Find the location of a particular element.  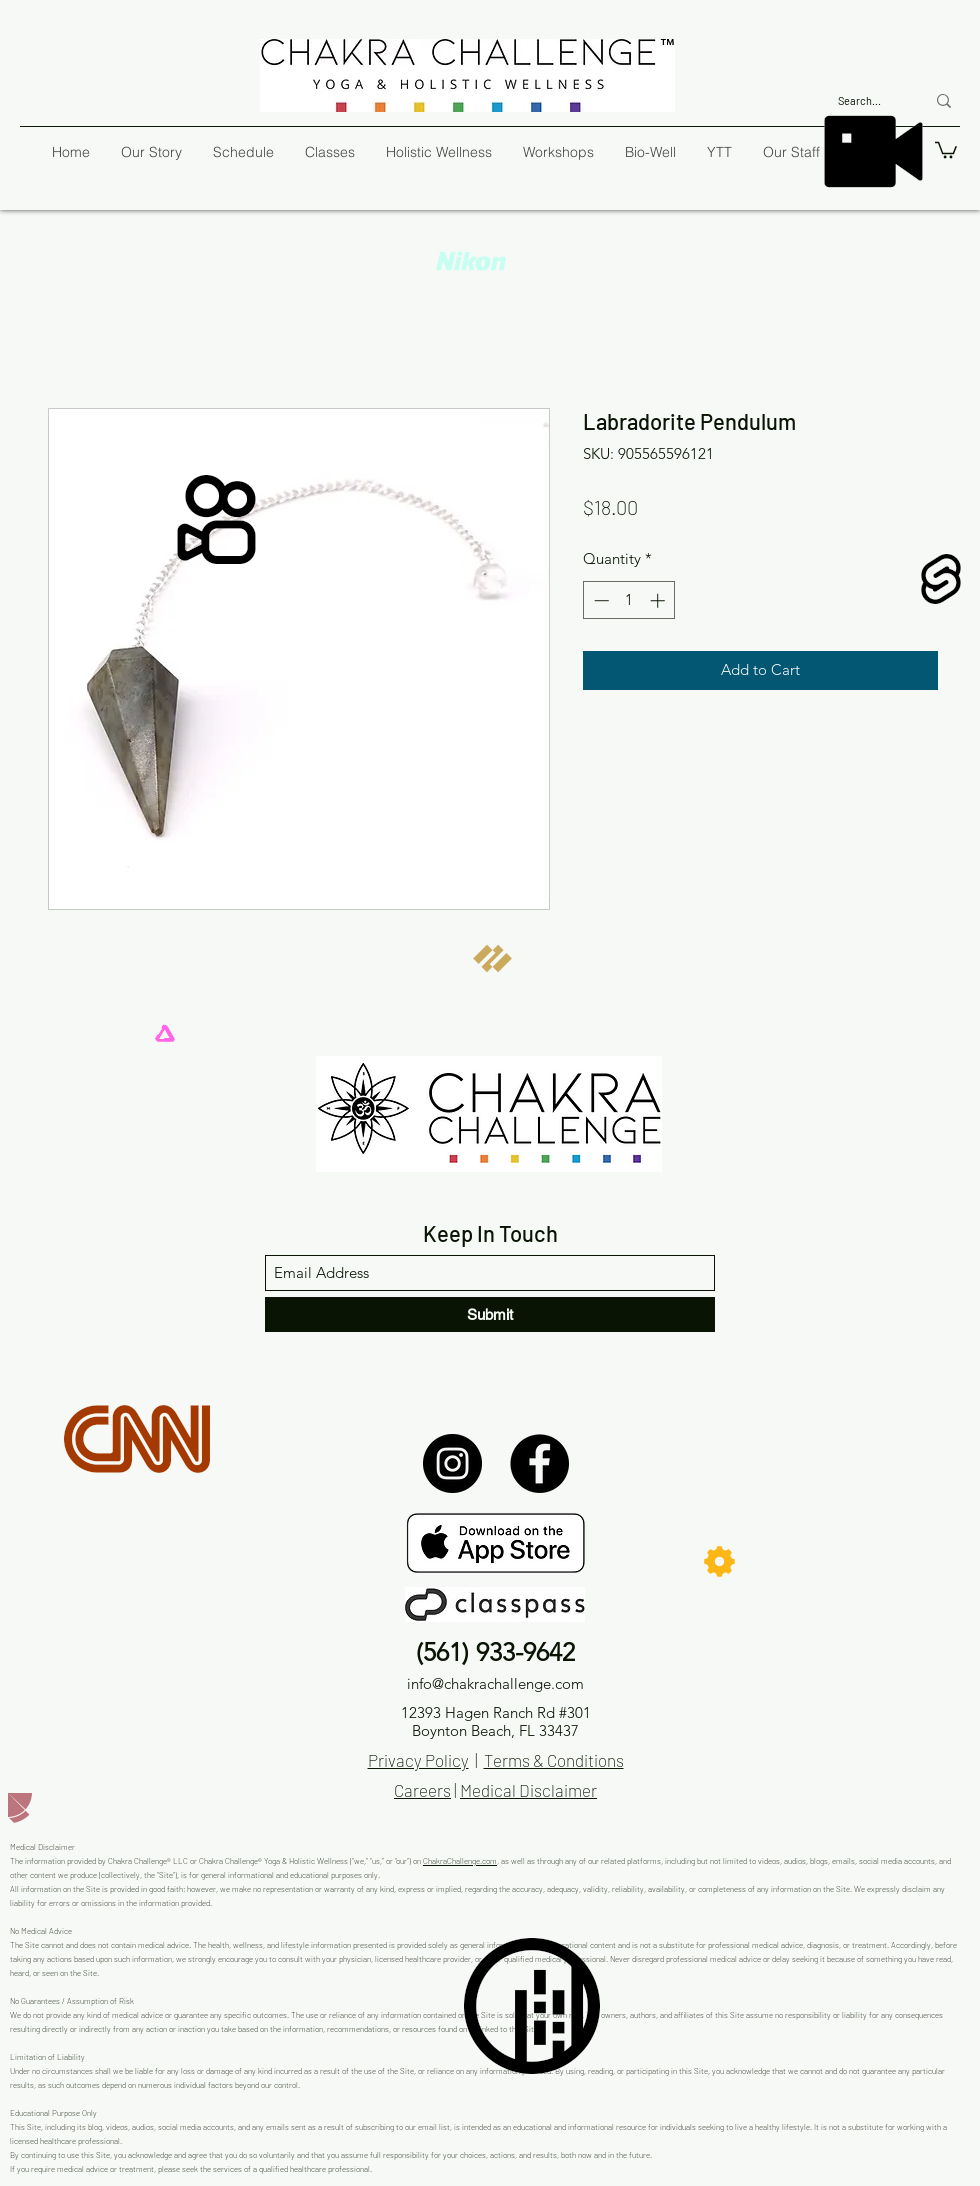

start recording a video is located at coordinates (873, 151).